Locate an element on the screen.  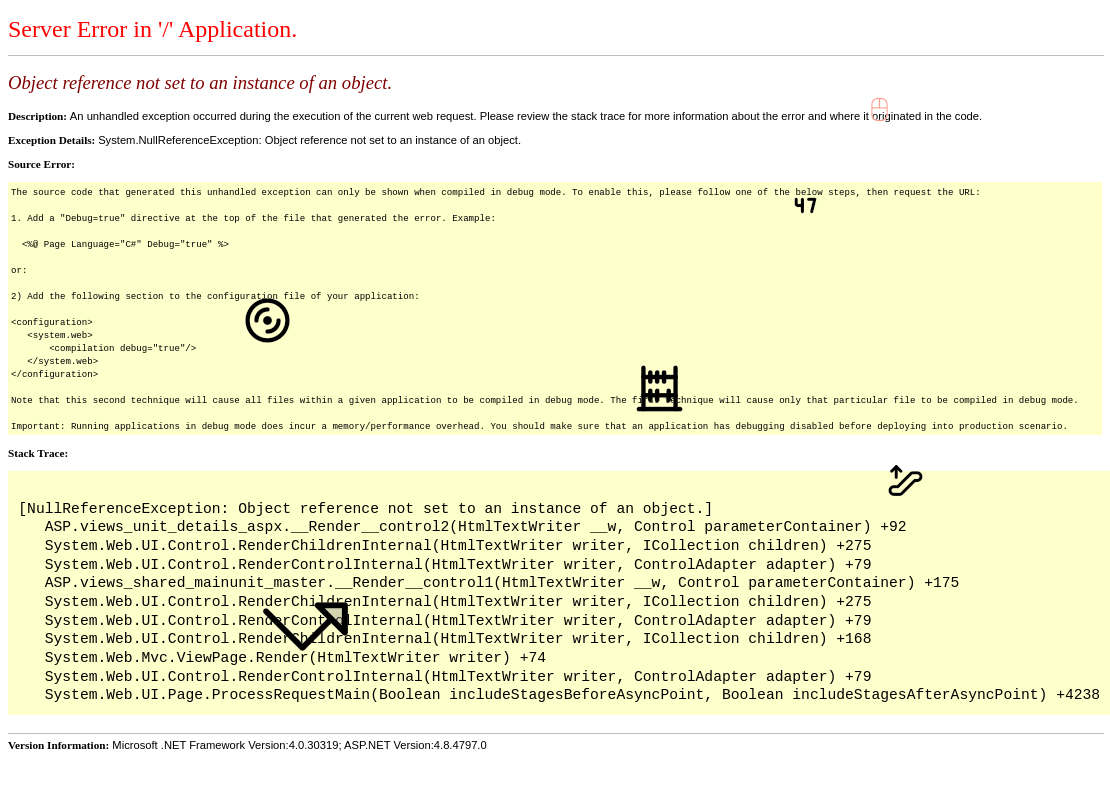
adjust mouse or pointer settings is located at coordinates (879, 109).